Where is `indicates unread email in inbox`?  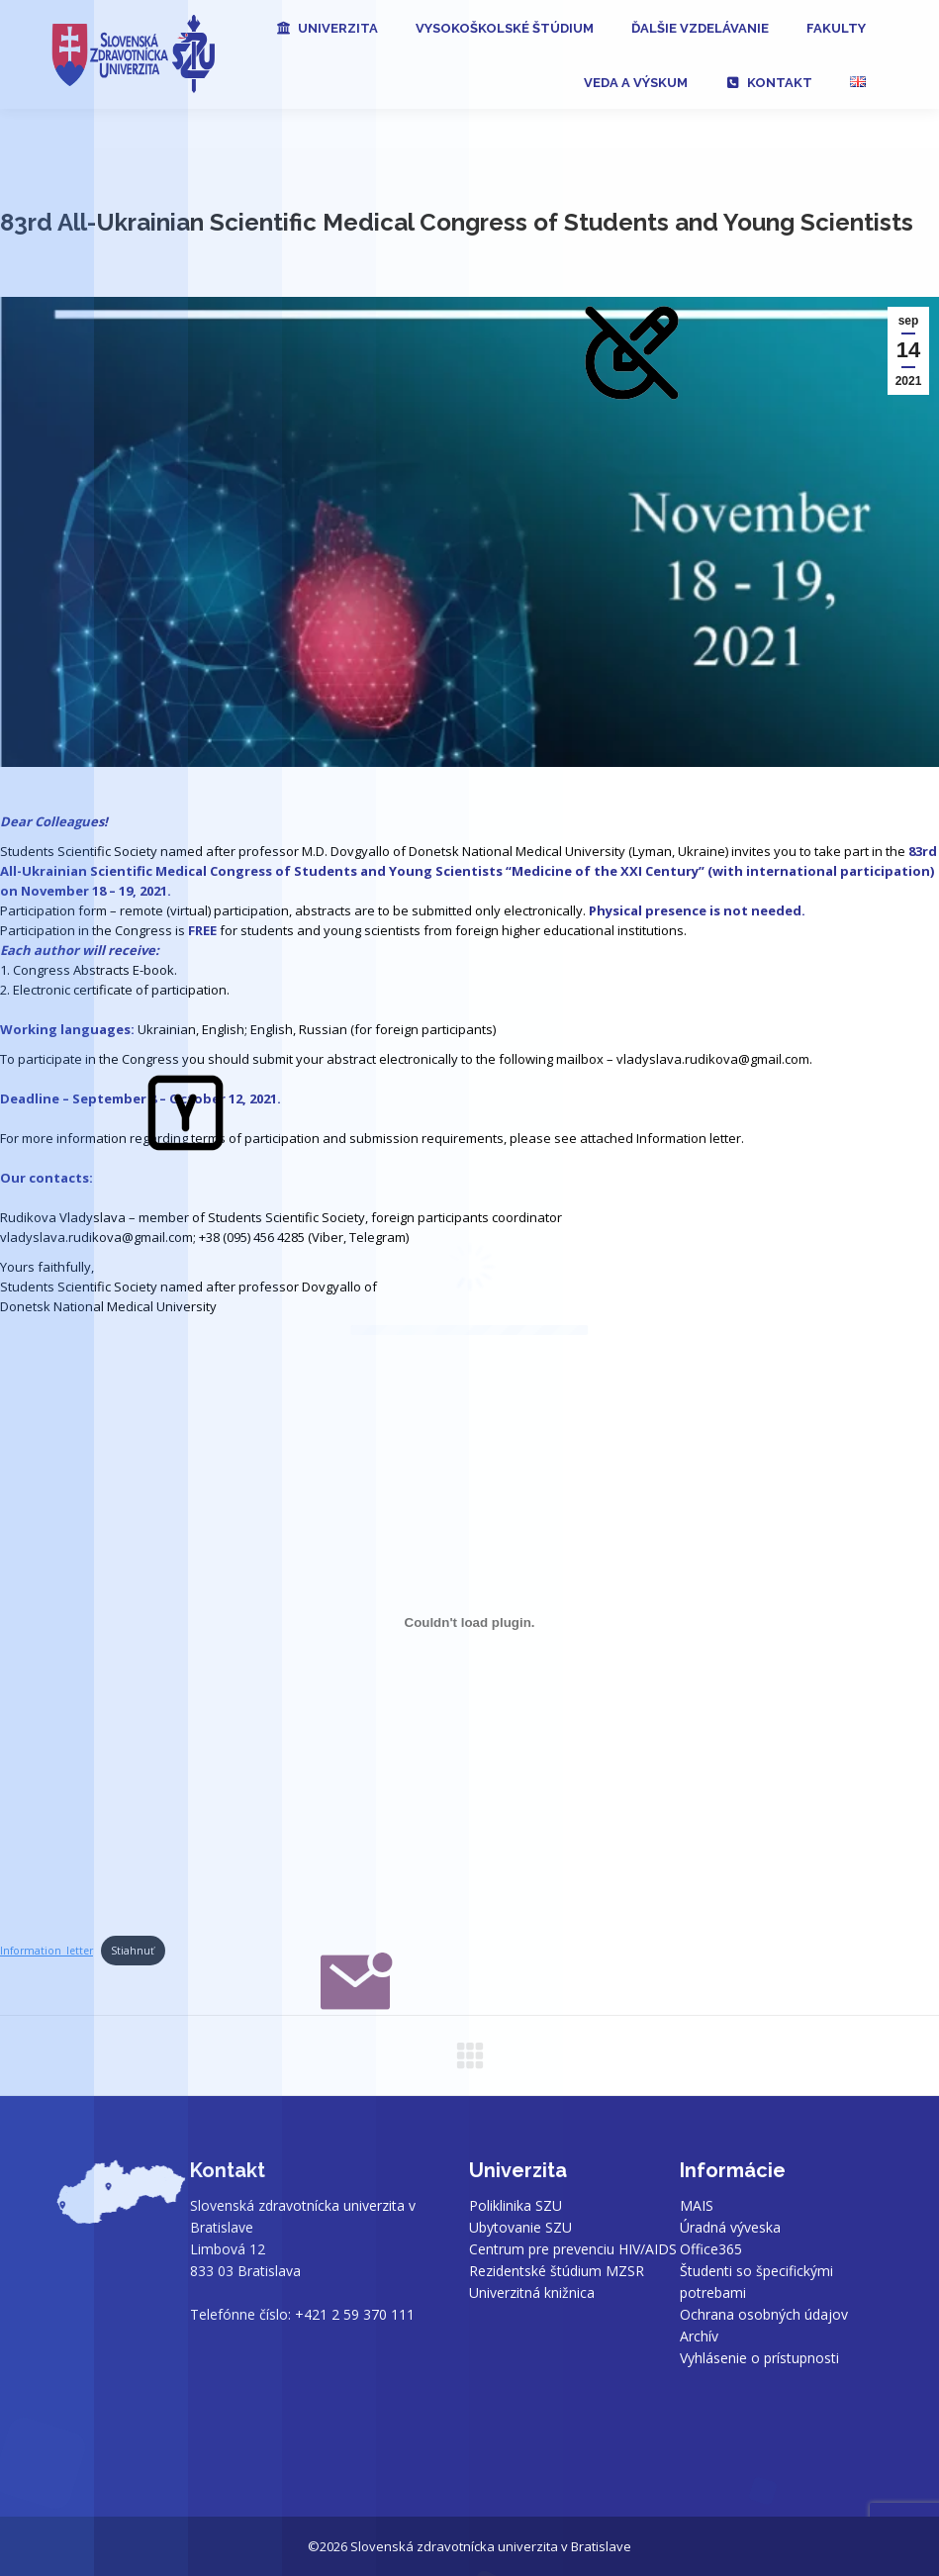 indicates unread email in inbox is located at coordinates (355, 1982).